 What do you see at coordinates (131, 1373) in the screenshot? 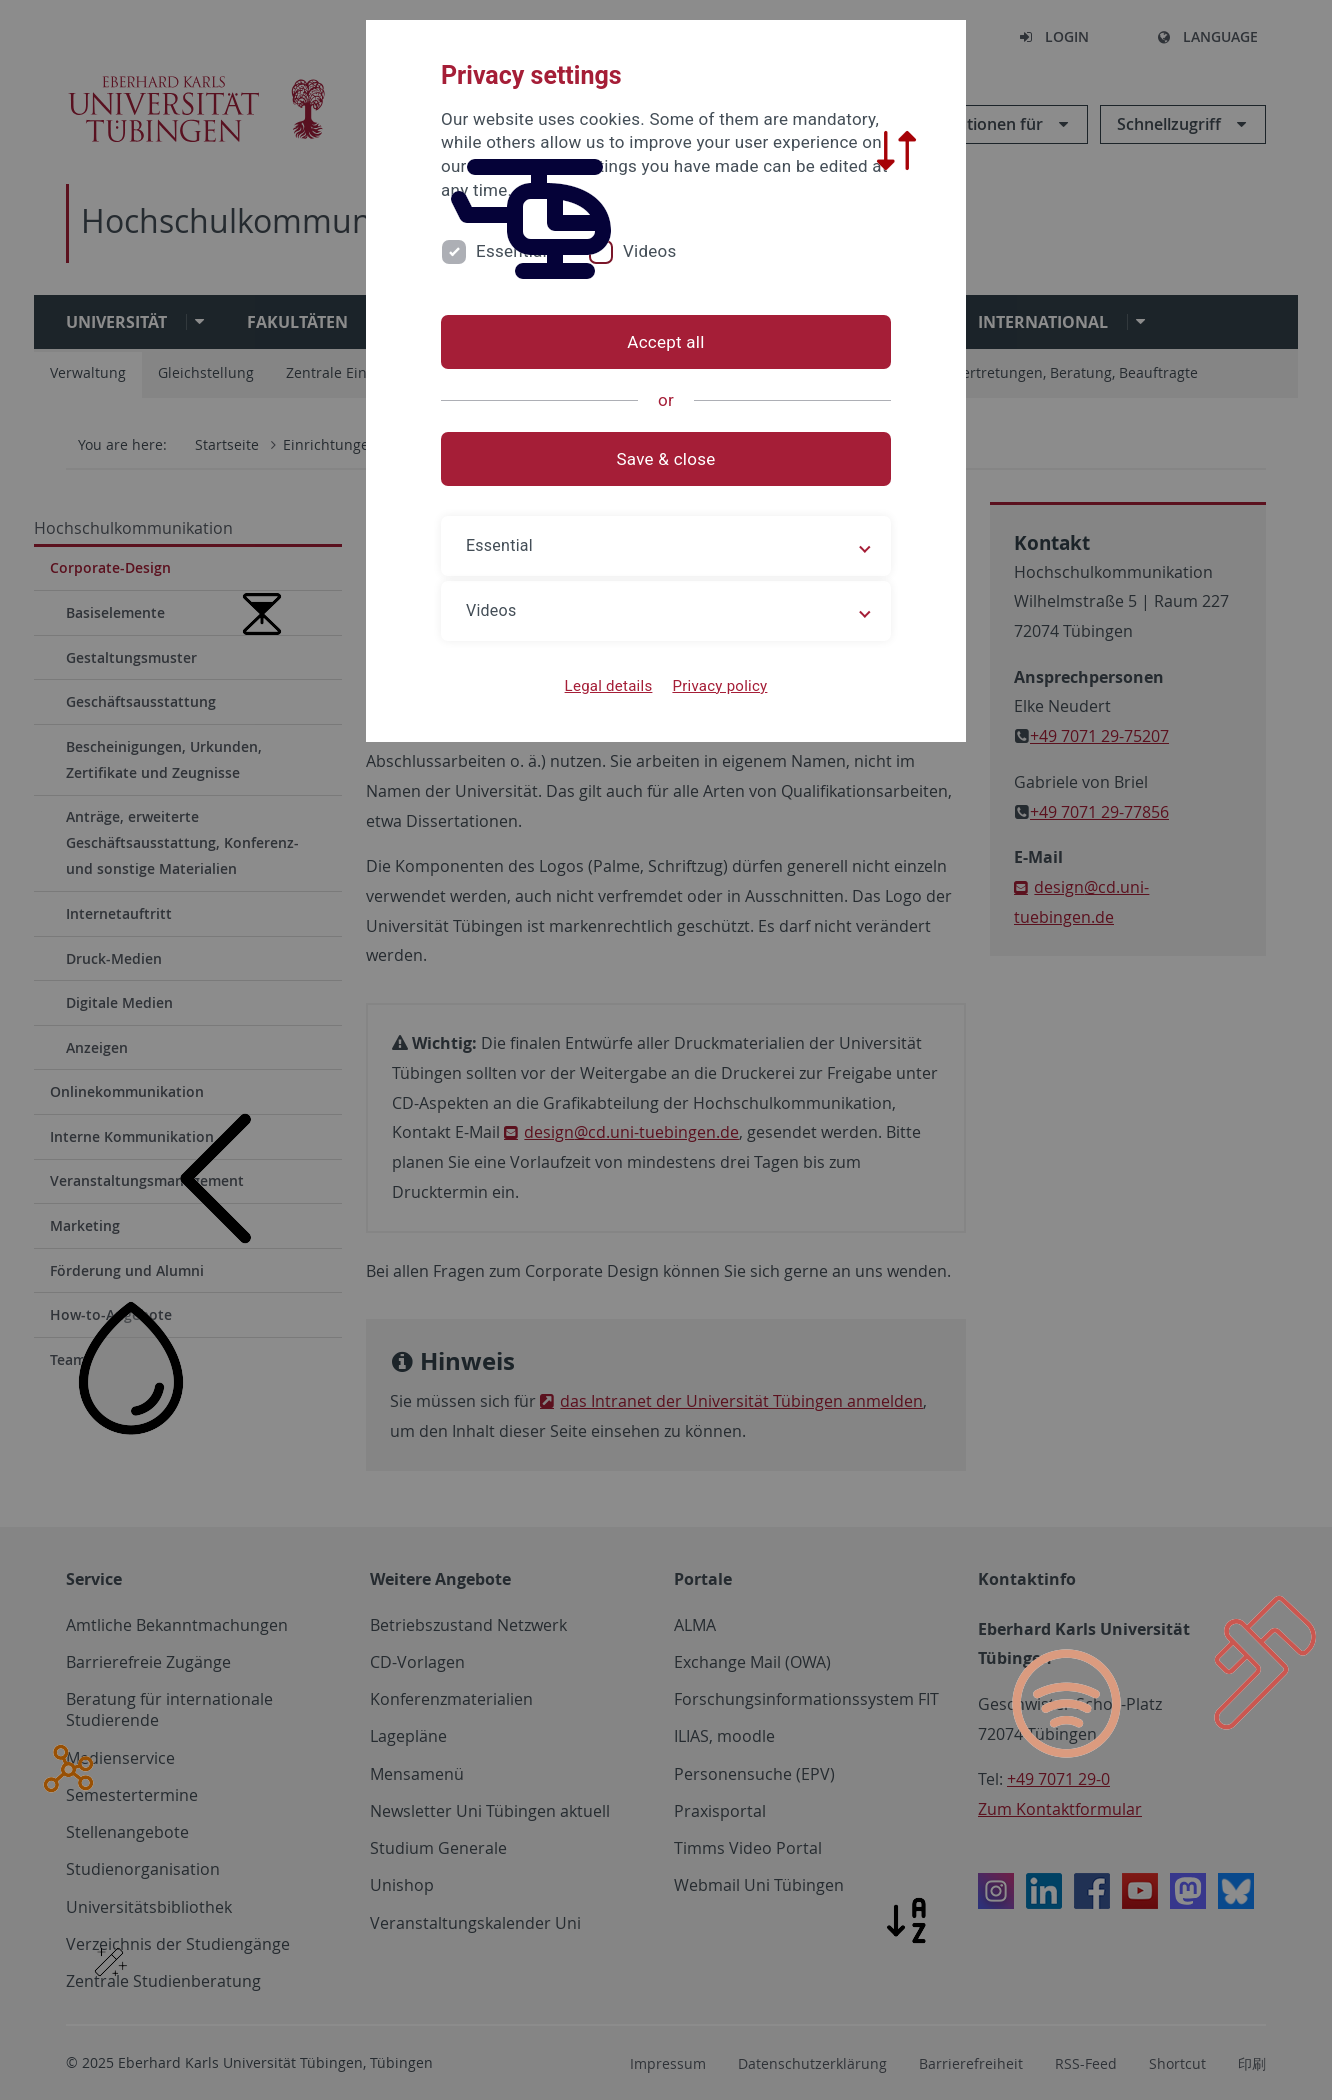
I see `adjust humidity or water settings` at bounding box center [131, 1373].